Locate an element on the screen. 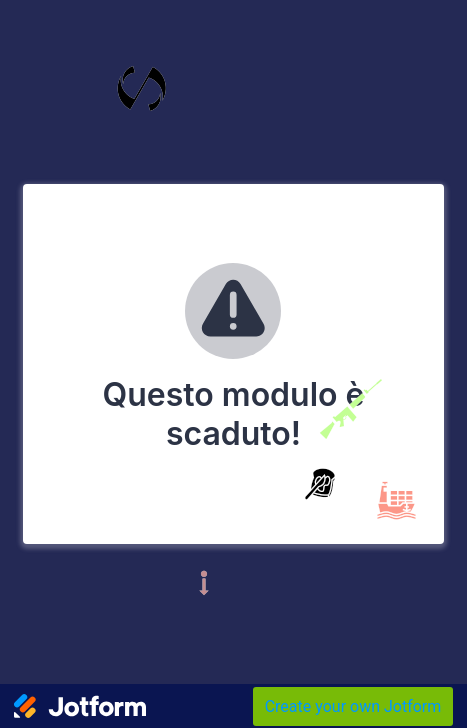 Image resolution: width=467 pixels, height=728 pixels. view shipping or freight status is located at coordinates (396, 500).